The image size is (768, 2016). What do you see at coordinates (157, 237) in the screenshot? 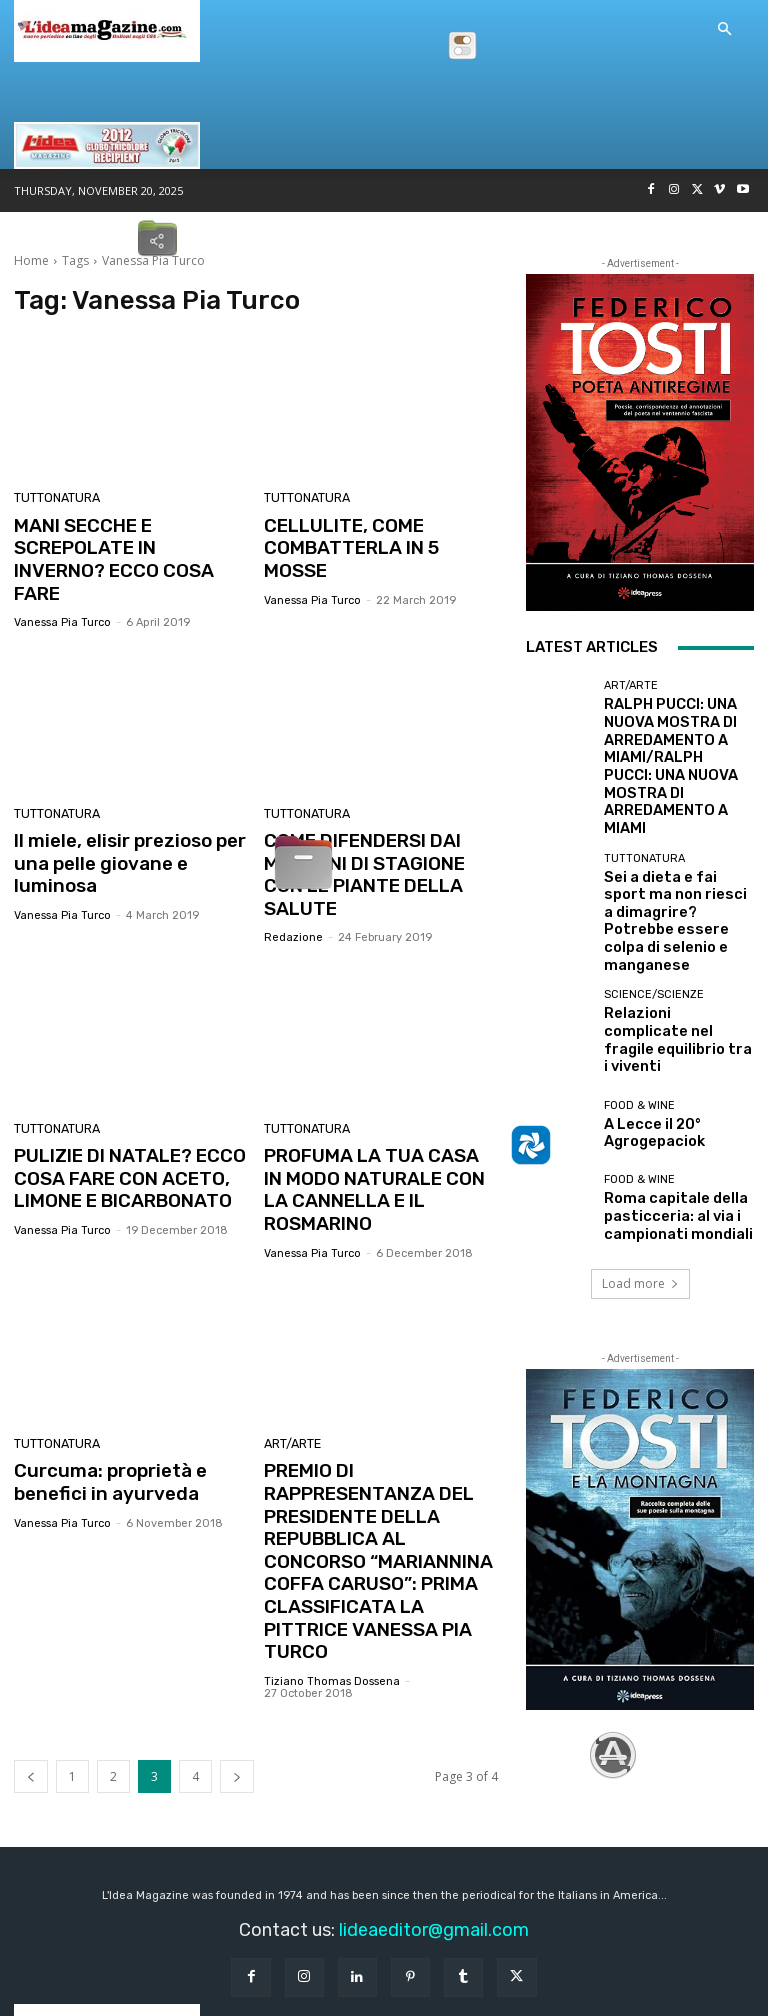
I see `access your public shared folder` at bounding box center [157, 237].